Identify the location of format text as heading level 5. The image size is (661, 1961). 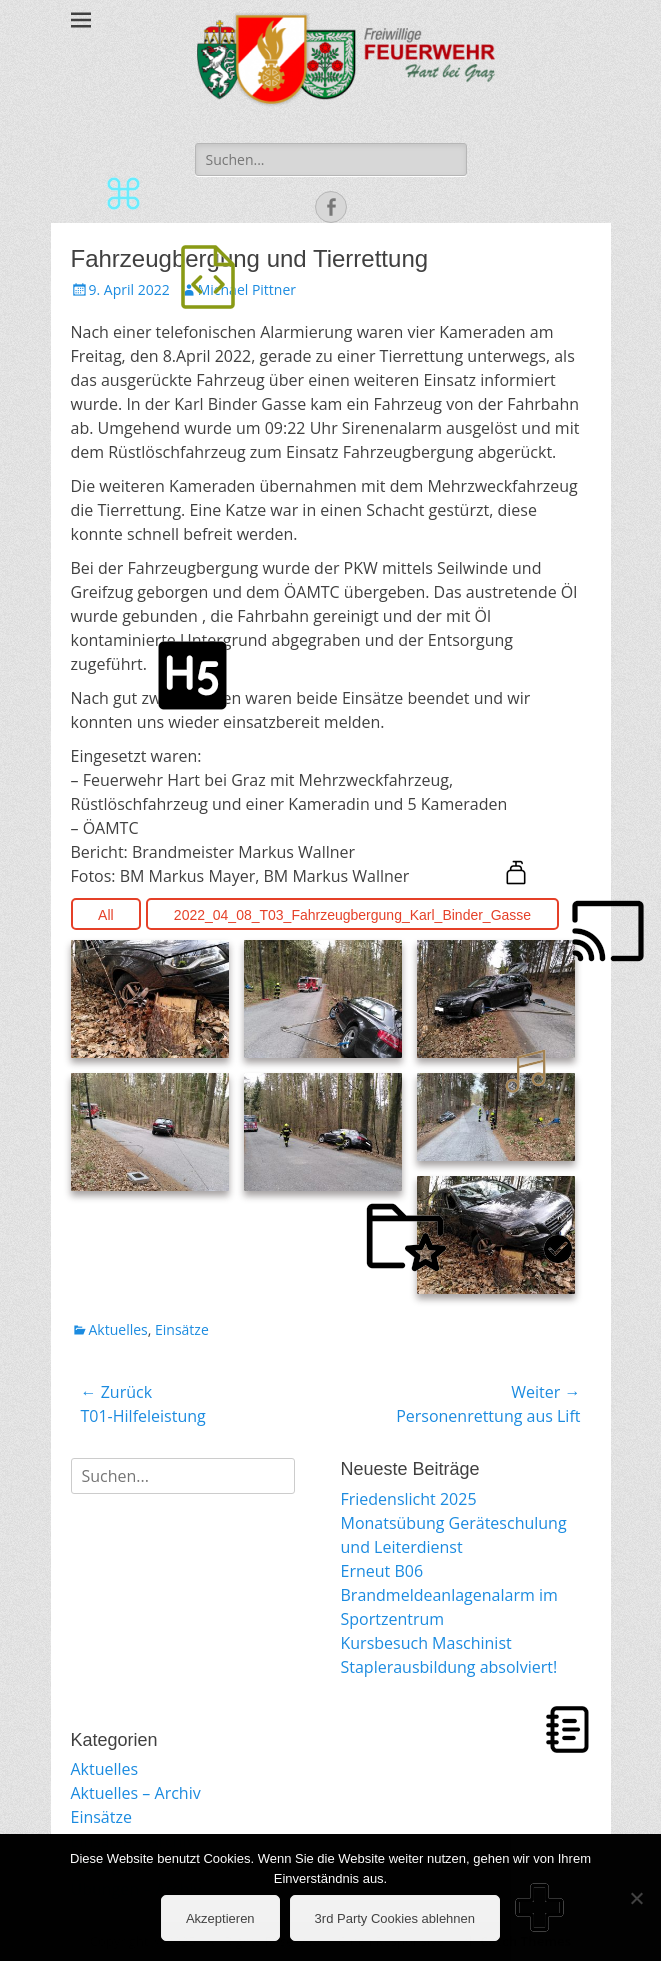
(192, 675).